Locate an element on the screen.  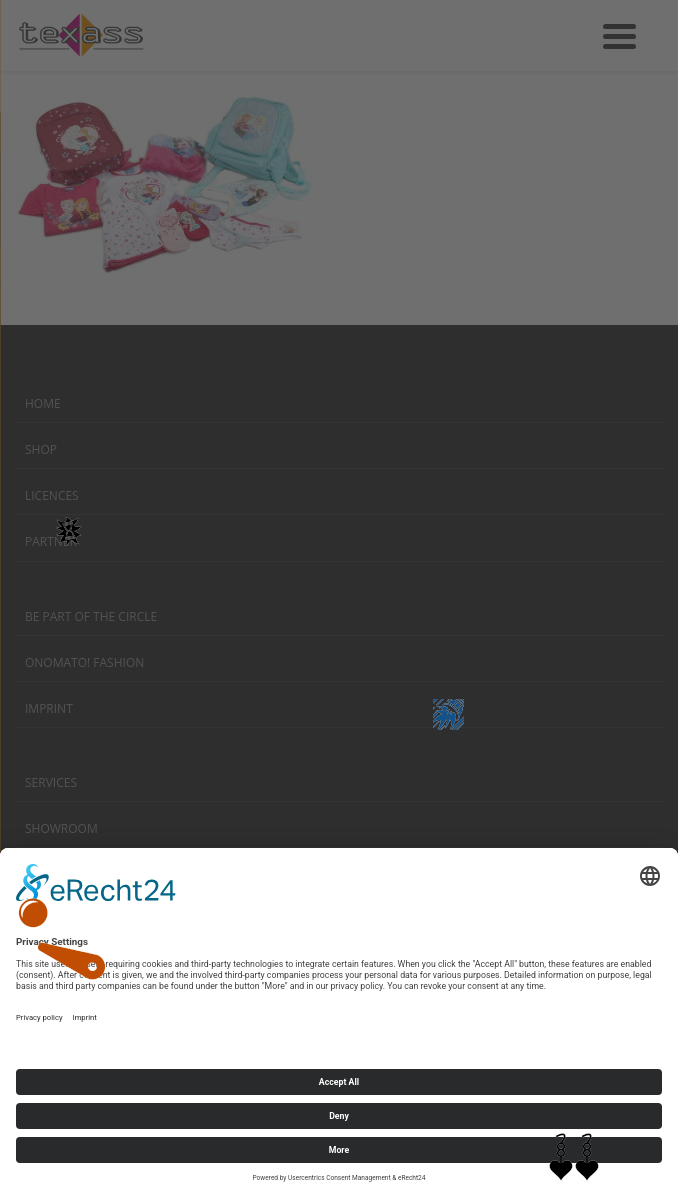
add extra time or extend a timer is located at coordinates (69, 531).